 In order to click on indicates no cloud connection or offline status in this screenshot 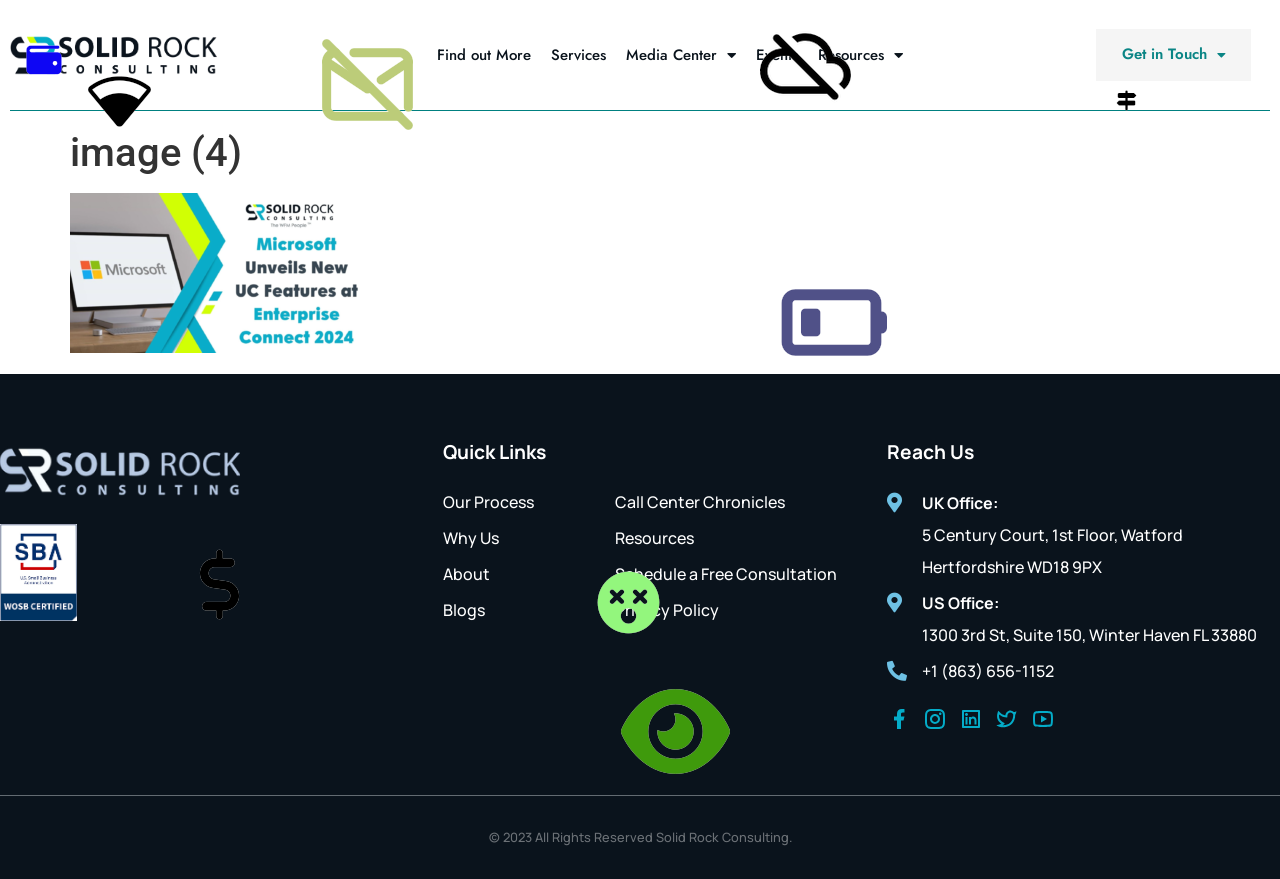, I will do `click(805, 63)`.